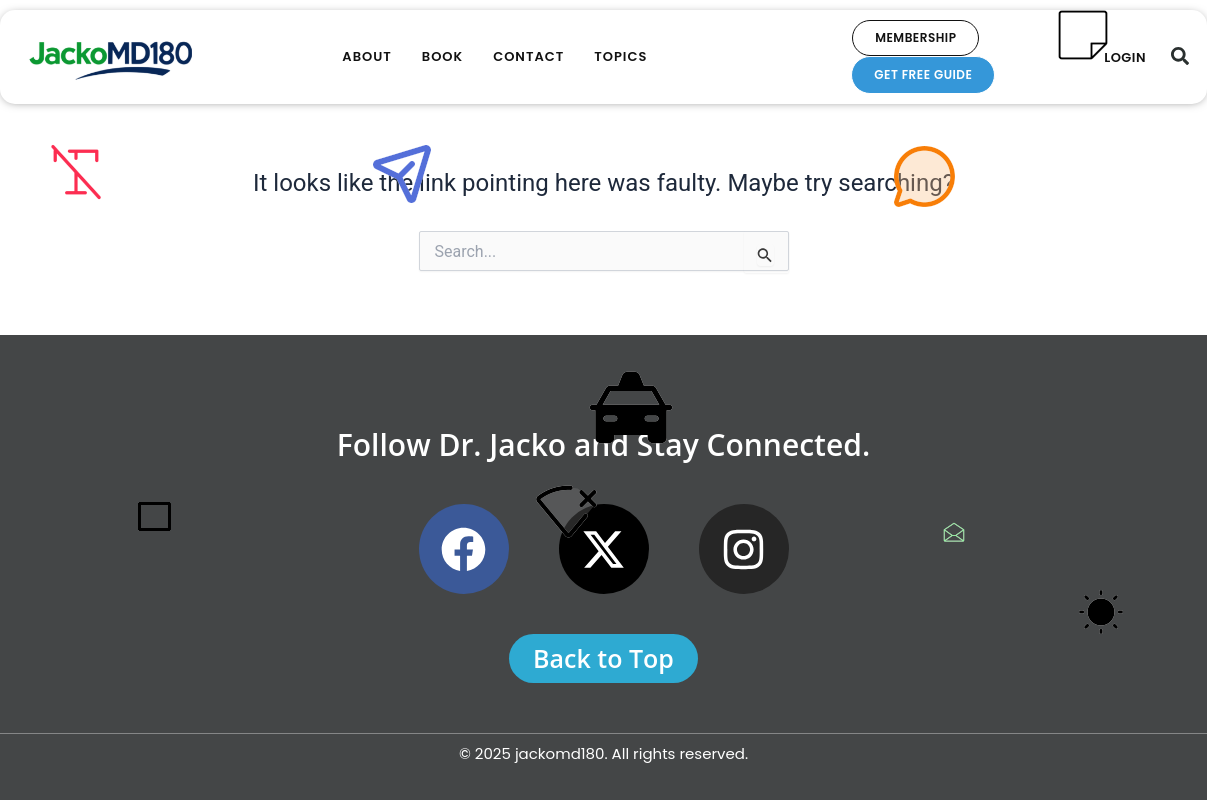 The height and width of the screenshot is (800, 1207). Describe the element at coordinates (568, 511) in the screenshot. I see `wifi connection unavailable or disconnected` at that location.